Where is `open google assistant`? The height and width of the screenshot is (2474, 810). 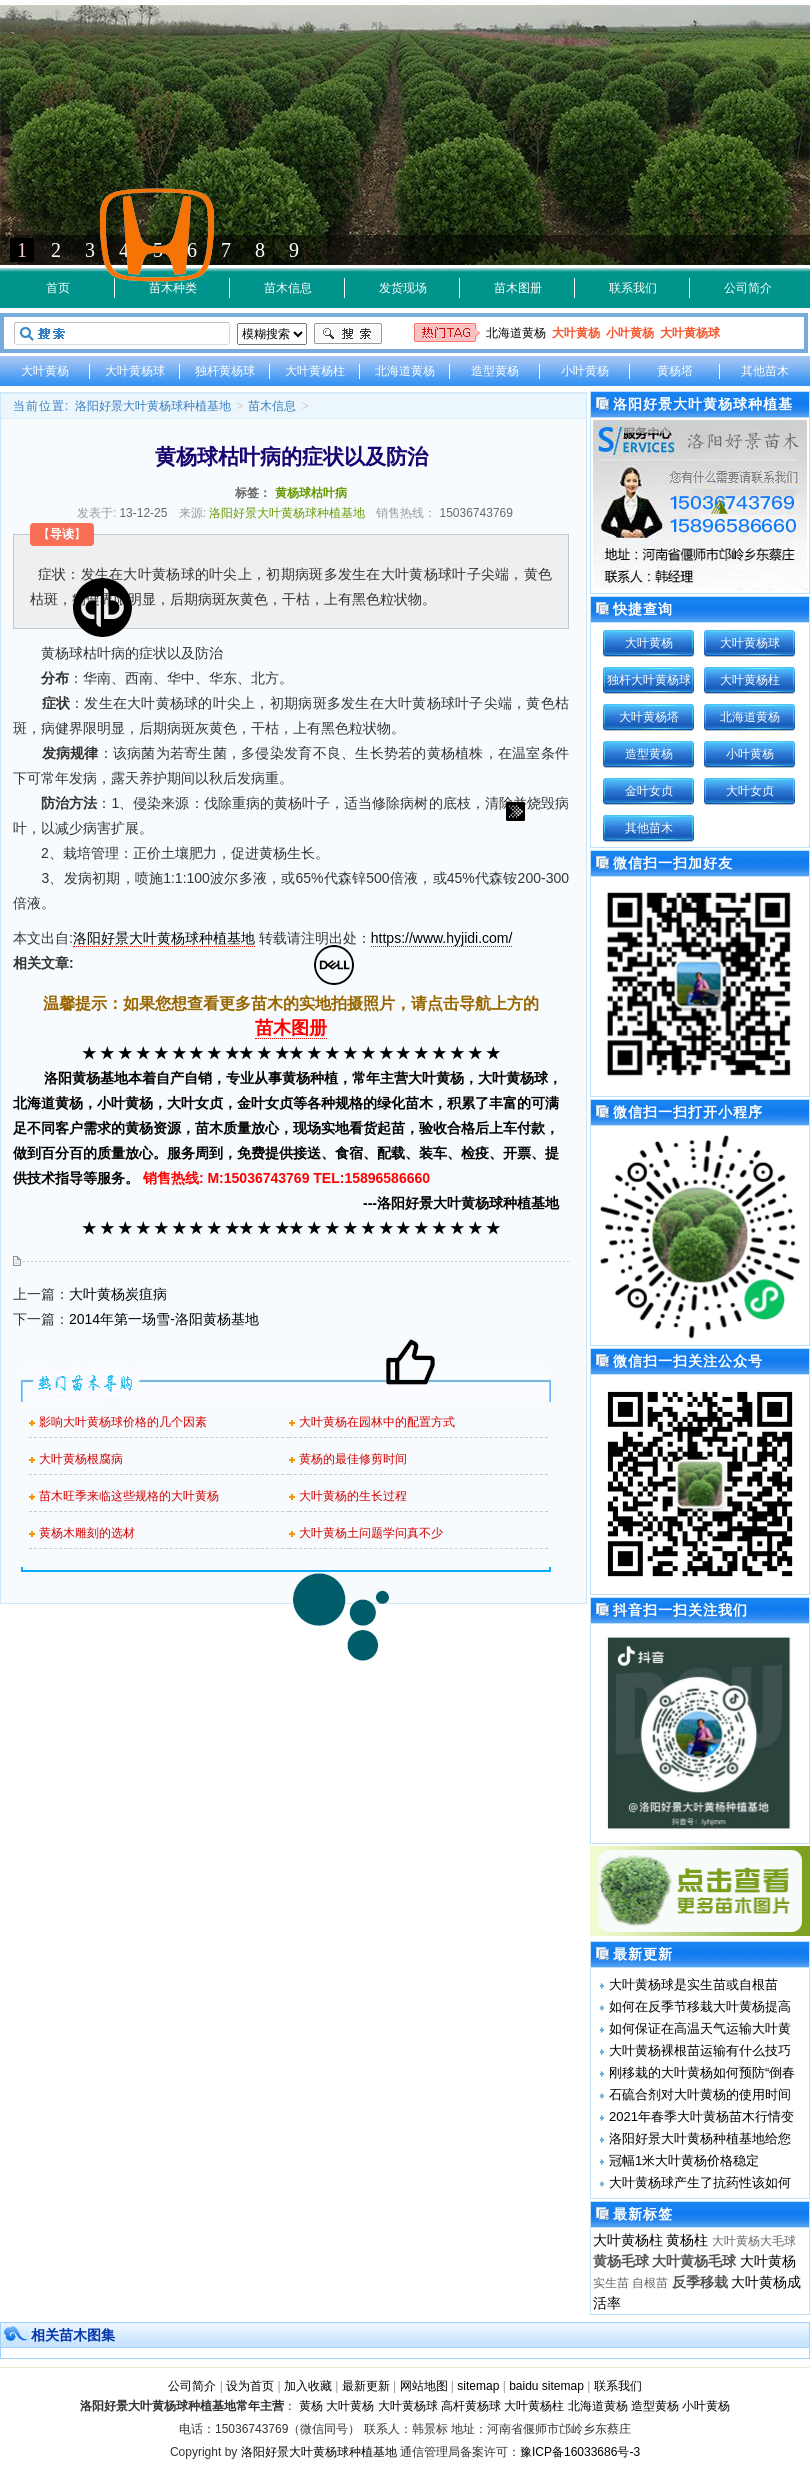
open google assistant is located at coordinates (341, 1617).